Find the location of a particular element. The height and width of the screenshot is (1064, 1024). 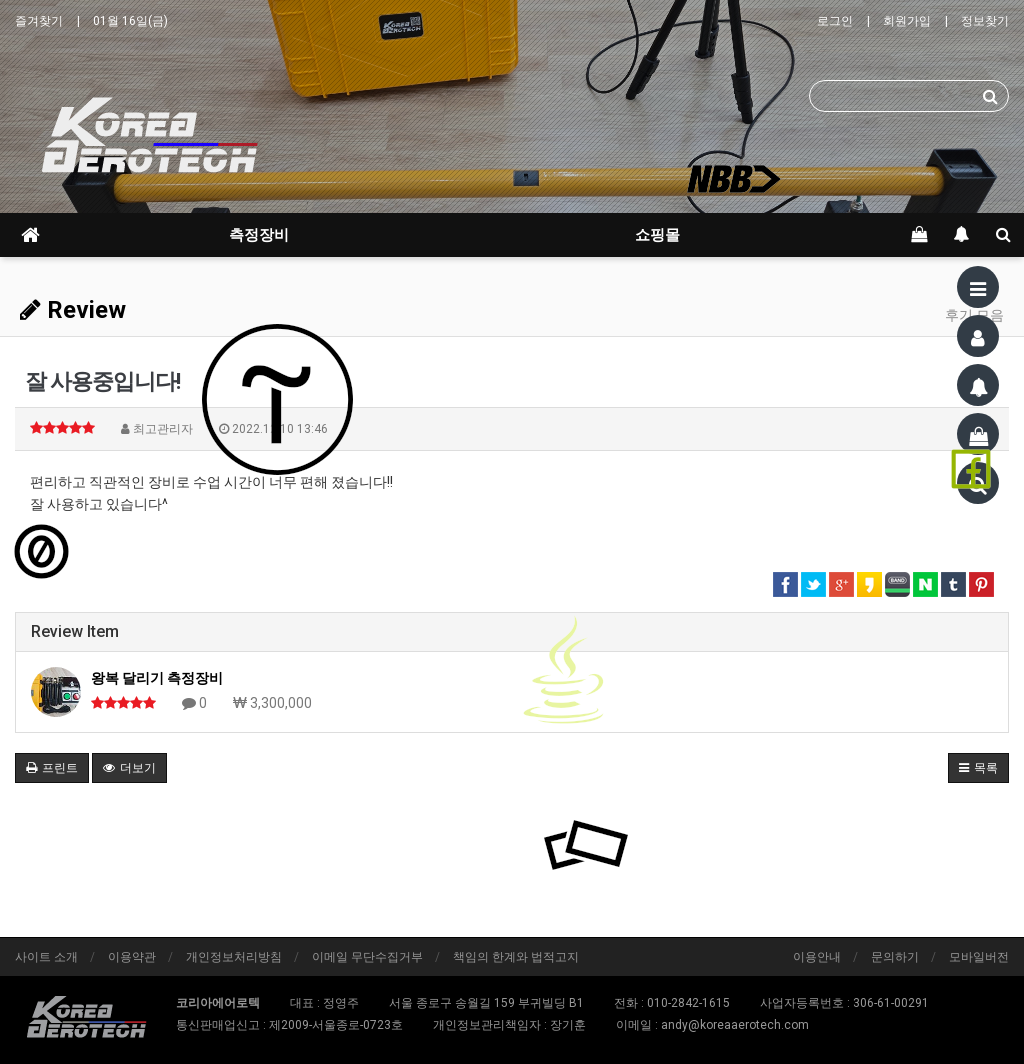

connect with Facebook is located at coordinates (971, 469).